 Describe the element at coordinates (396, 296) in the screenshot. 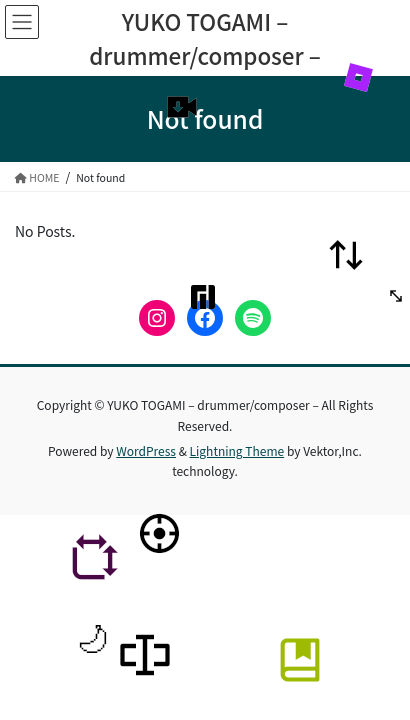

I see `expand content to full screen` at that location.